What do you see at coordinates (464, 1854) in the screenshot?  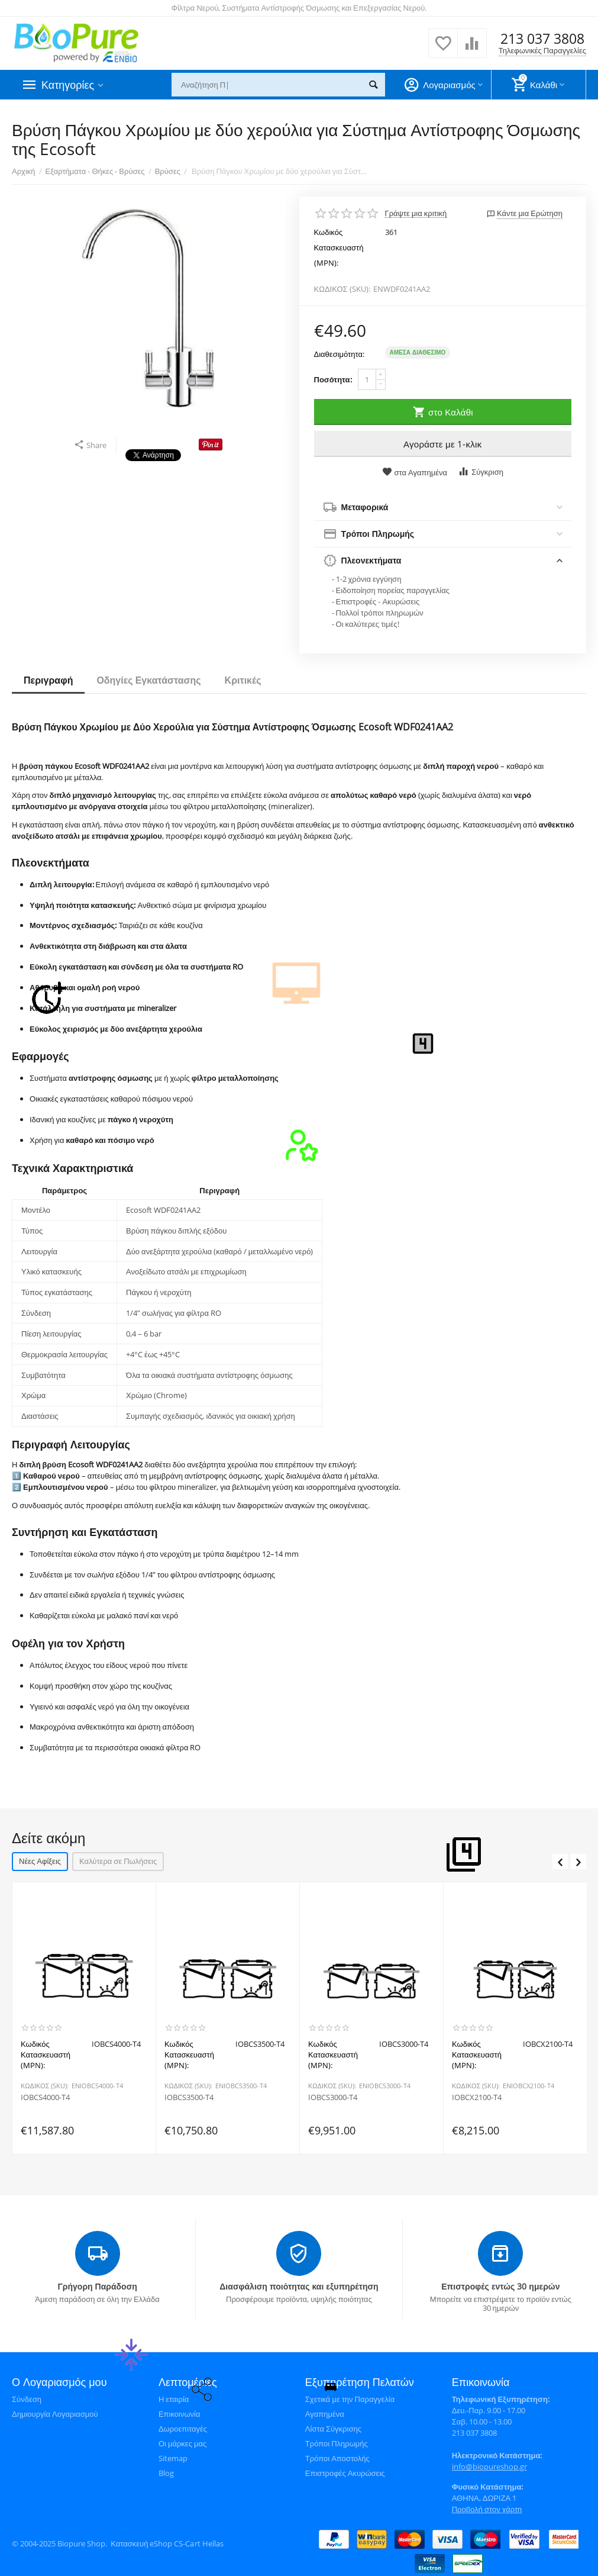 I see `select filter option 4` at bounding box center [464, 1854].